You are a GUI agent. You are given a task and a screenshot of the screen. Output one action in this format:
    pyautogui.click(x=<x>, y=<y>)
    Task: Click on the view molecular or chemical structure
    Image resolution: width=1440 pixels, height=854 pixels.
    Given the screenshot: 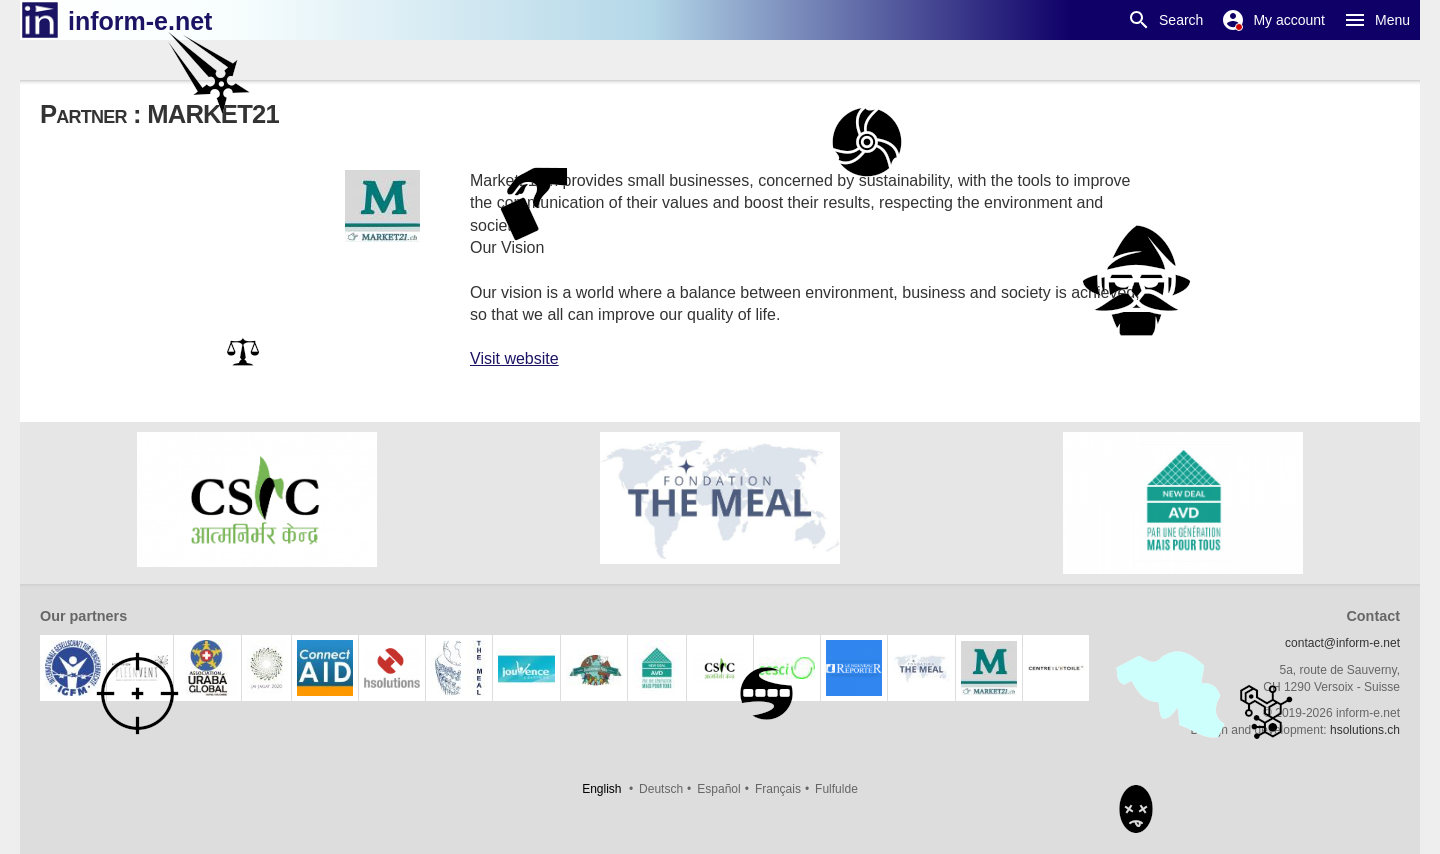 What is the action you would take?
    pyautogui.click(x=1266, y=712)
    